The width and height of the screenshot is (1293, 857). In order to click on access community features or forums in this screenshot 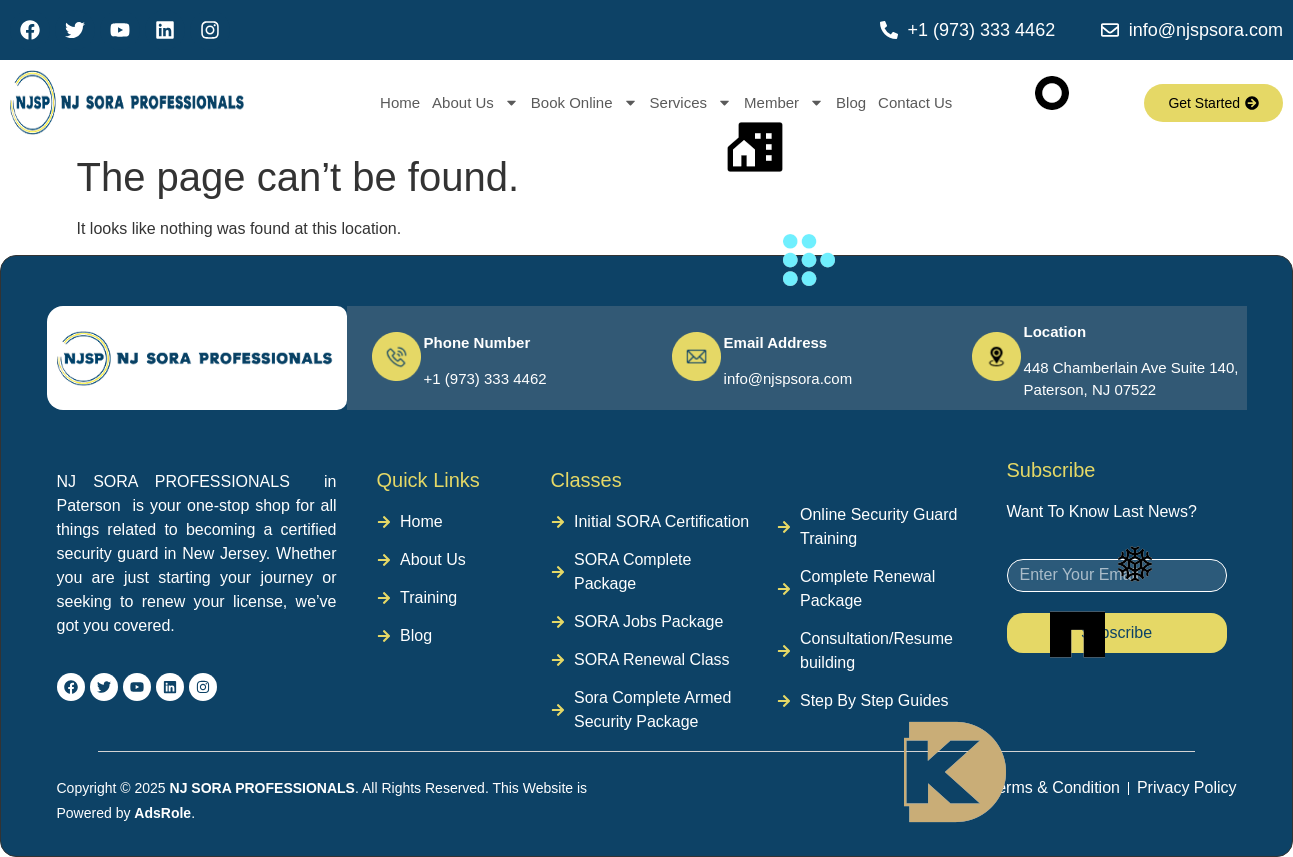, I will do `click(755, 147)`.